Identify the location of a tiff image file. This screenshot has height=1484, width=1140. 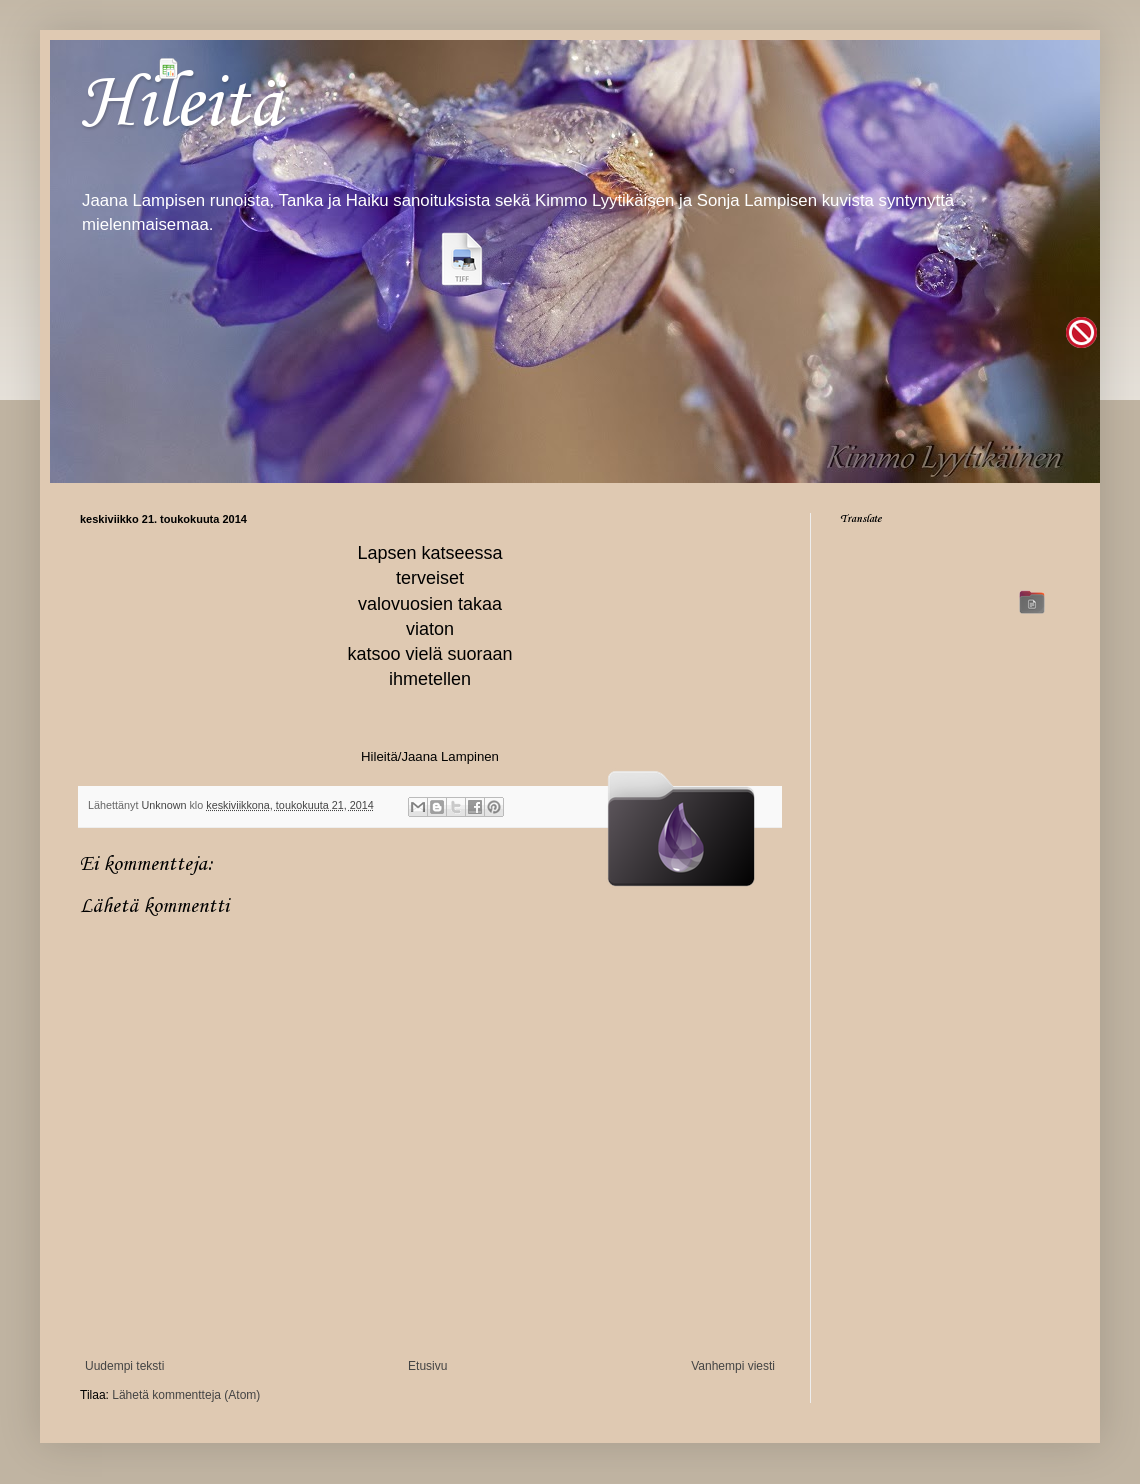
(462, 260).